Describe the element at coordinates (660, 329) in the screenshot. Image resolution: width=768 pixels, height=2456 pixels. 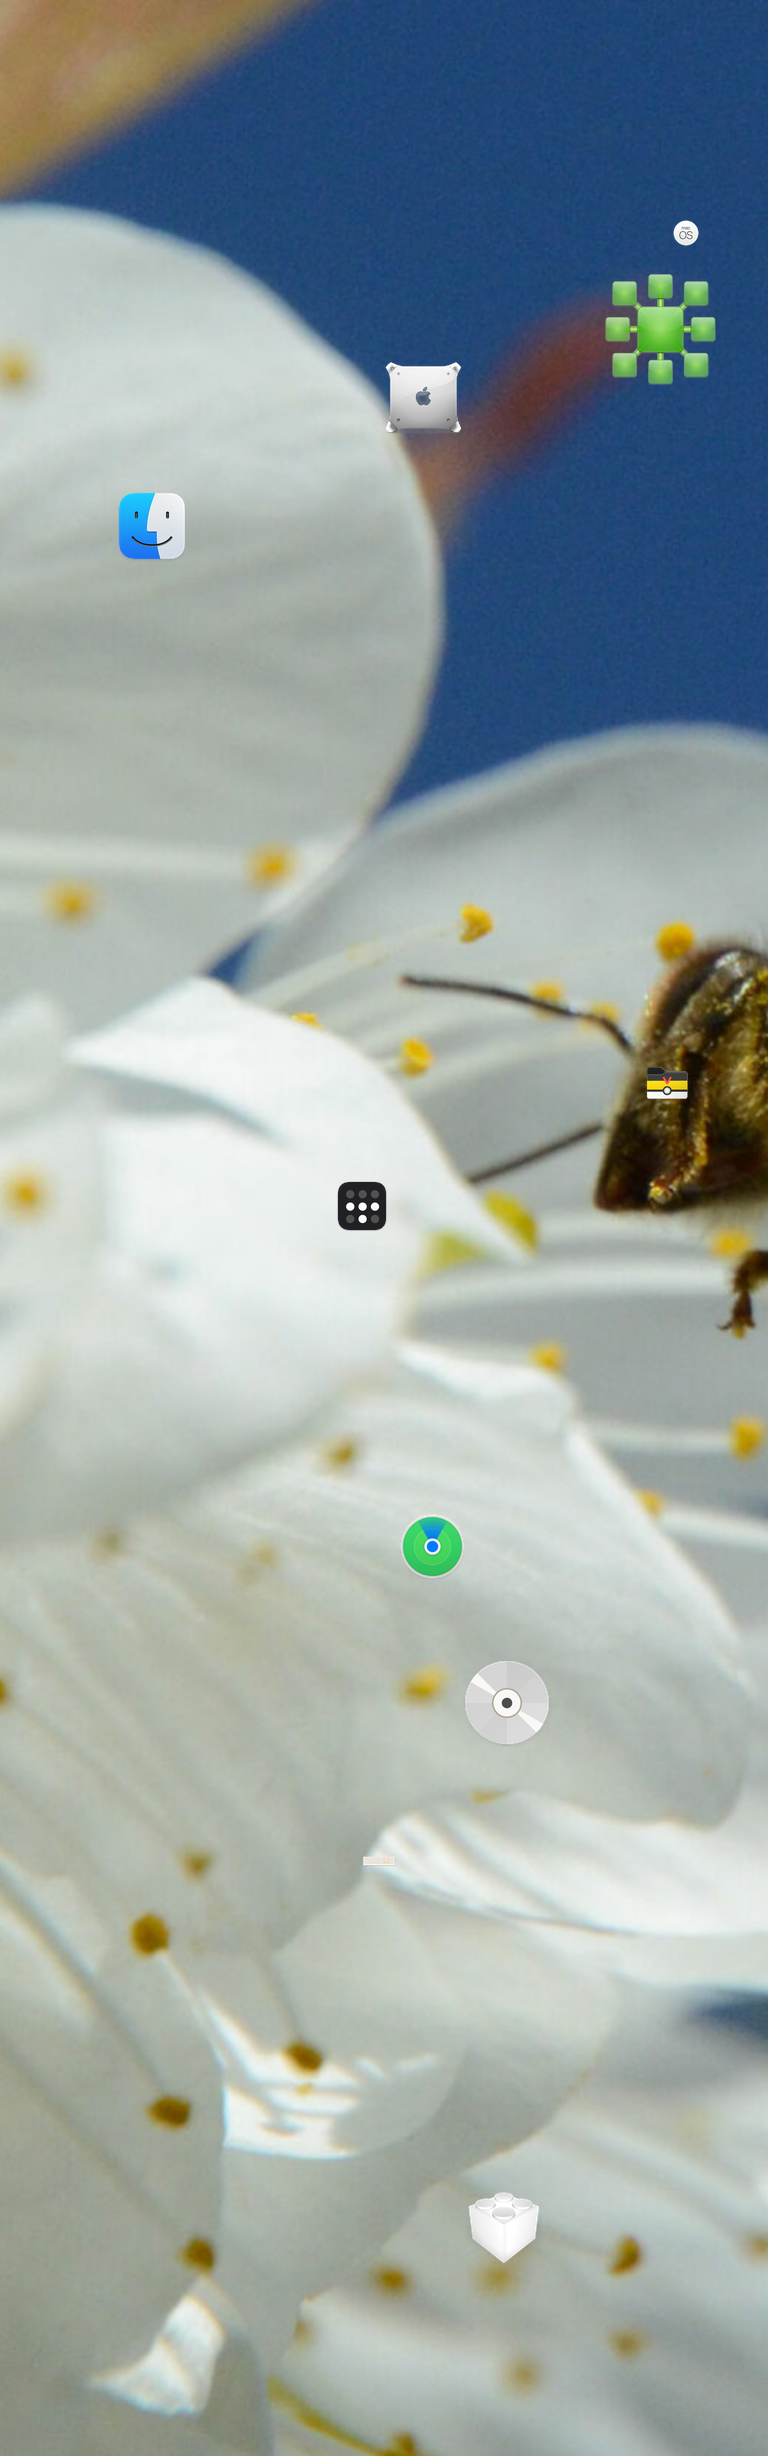
I see `sync or replicate media library across devices` at that location.